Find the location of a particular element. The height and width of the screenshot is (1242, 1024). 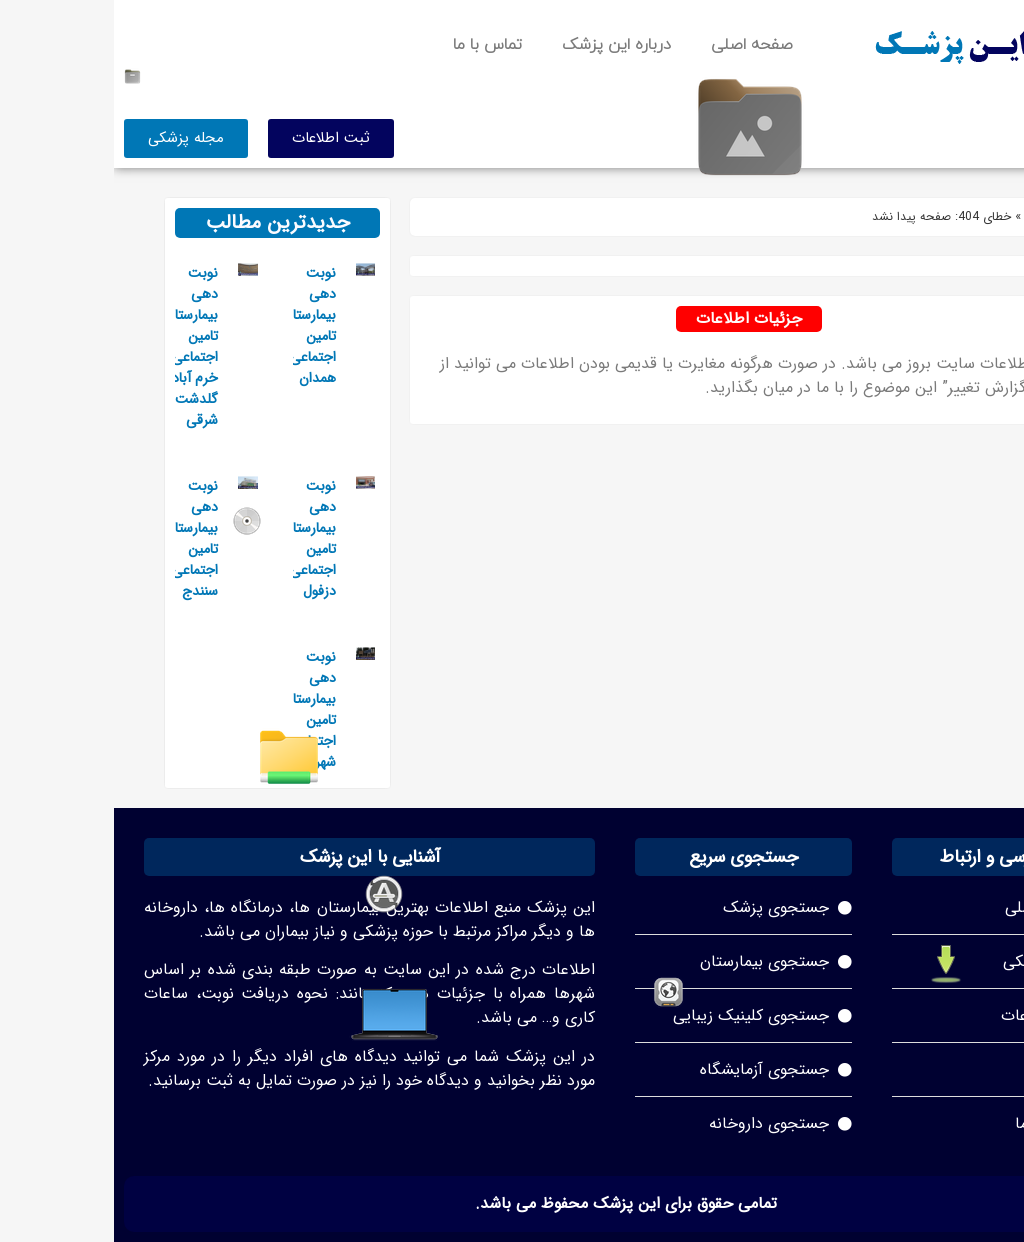

access shared network folder is located at coordinates (289, 755).